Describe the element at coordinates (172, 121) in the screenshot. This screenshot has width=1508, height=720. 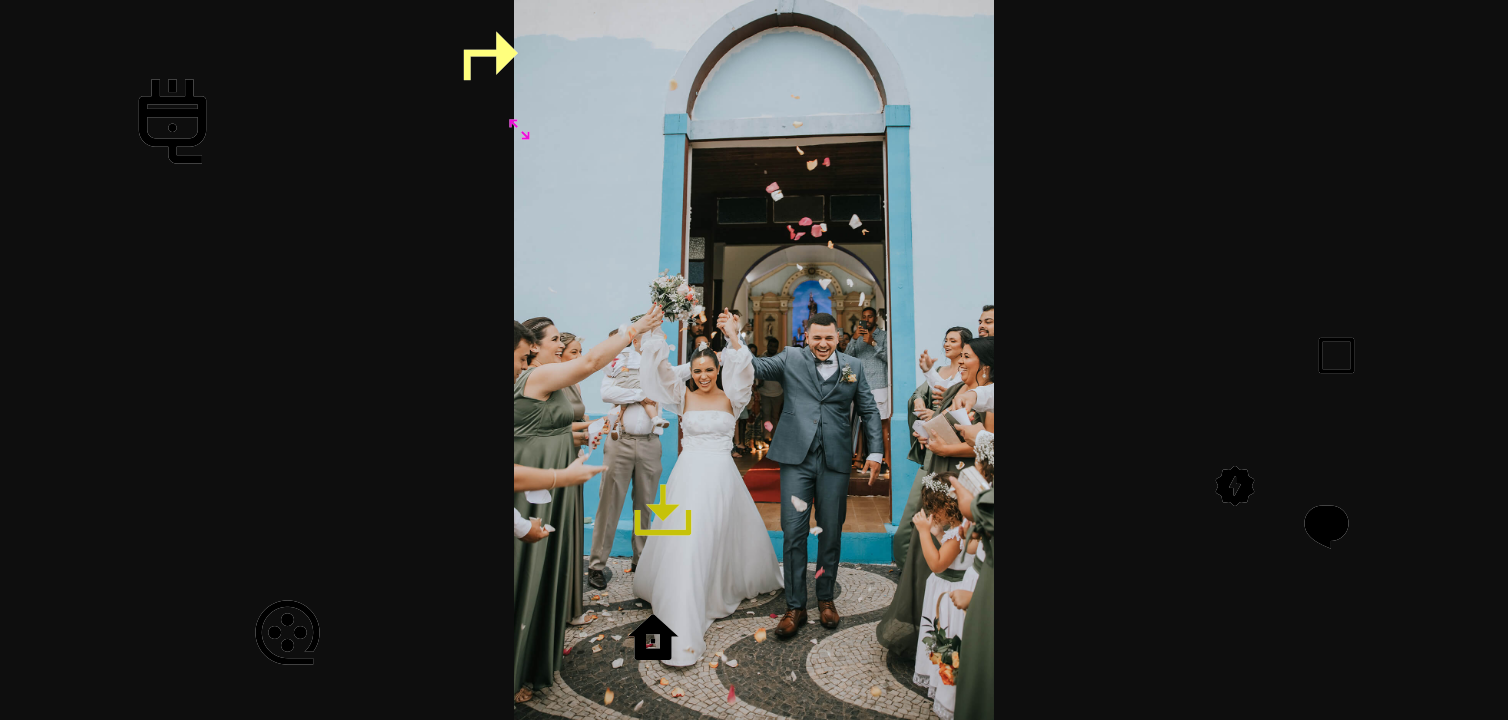
I see `connect to power or charging` at that location.